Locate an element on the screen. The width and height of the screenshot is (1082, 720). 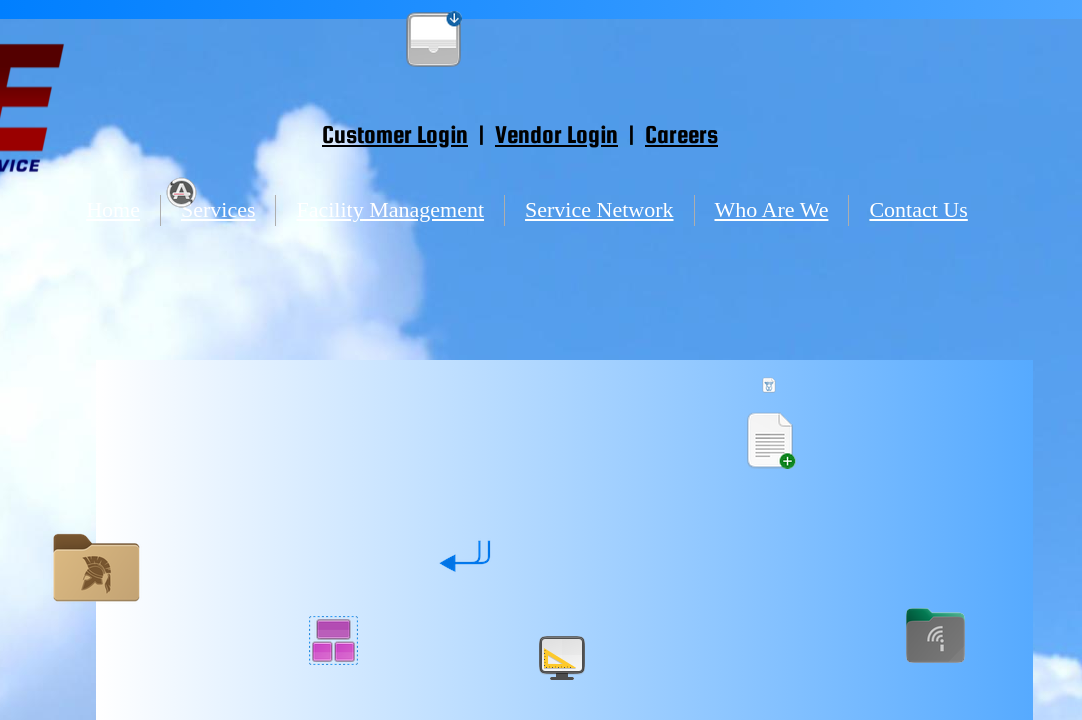
reply to all recipients of an email is located at coordinates (464, 556).